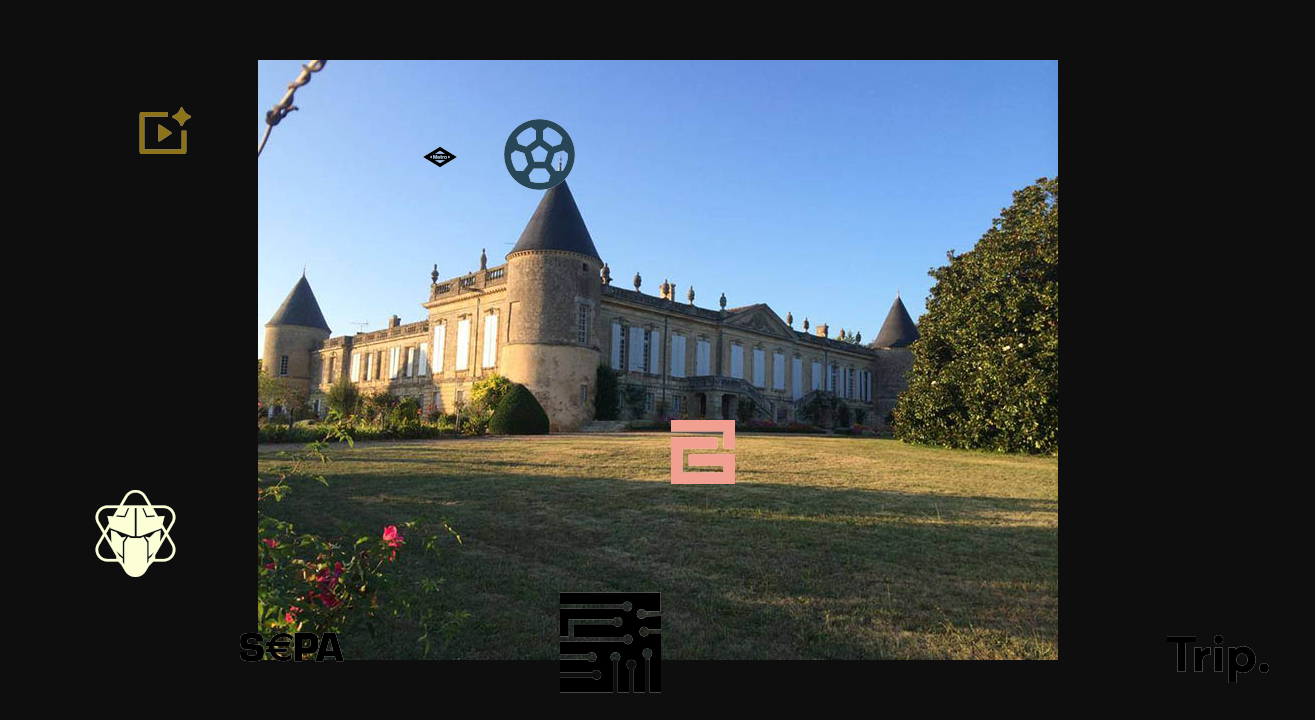 The width and height of the screenshot is (1315, 720). I want to click on indicates SEPA payment method available, so click(292, 647).